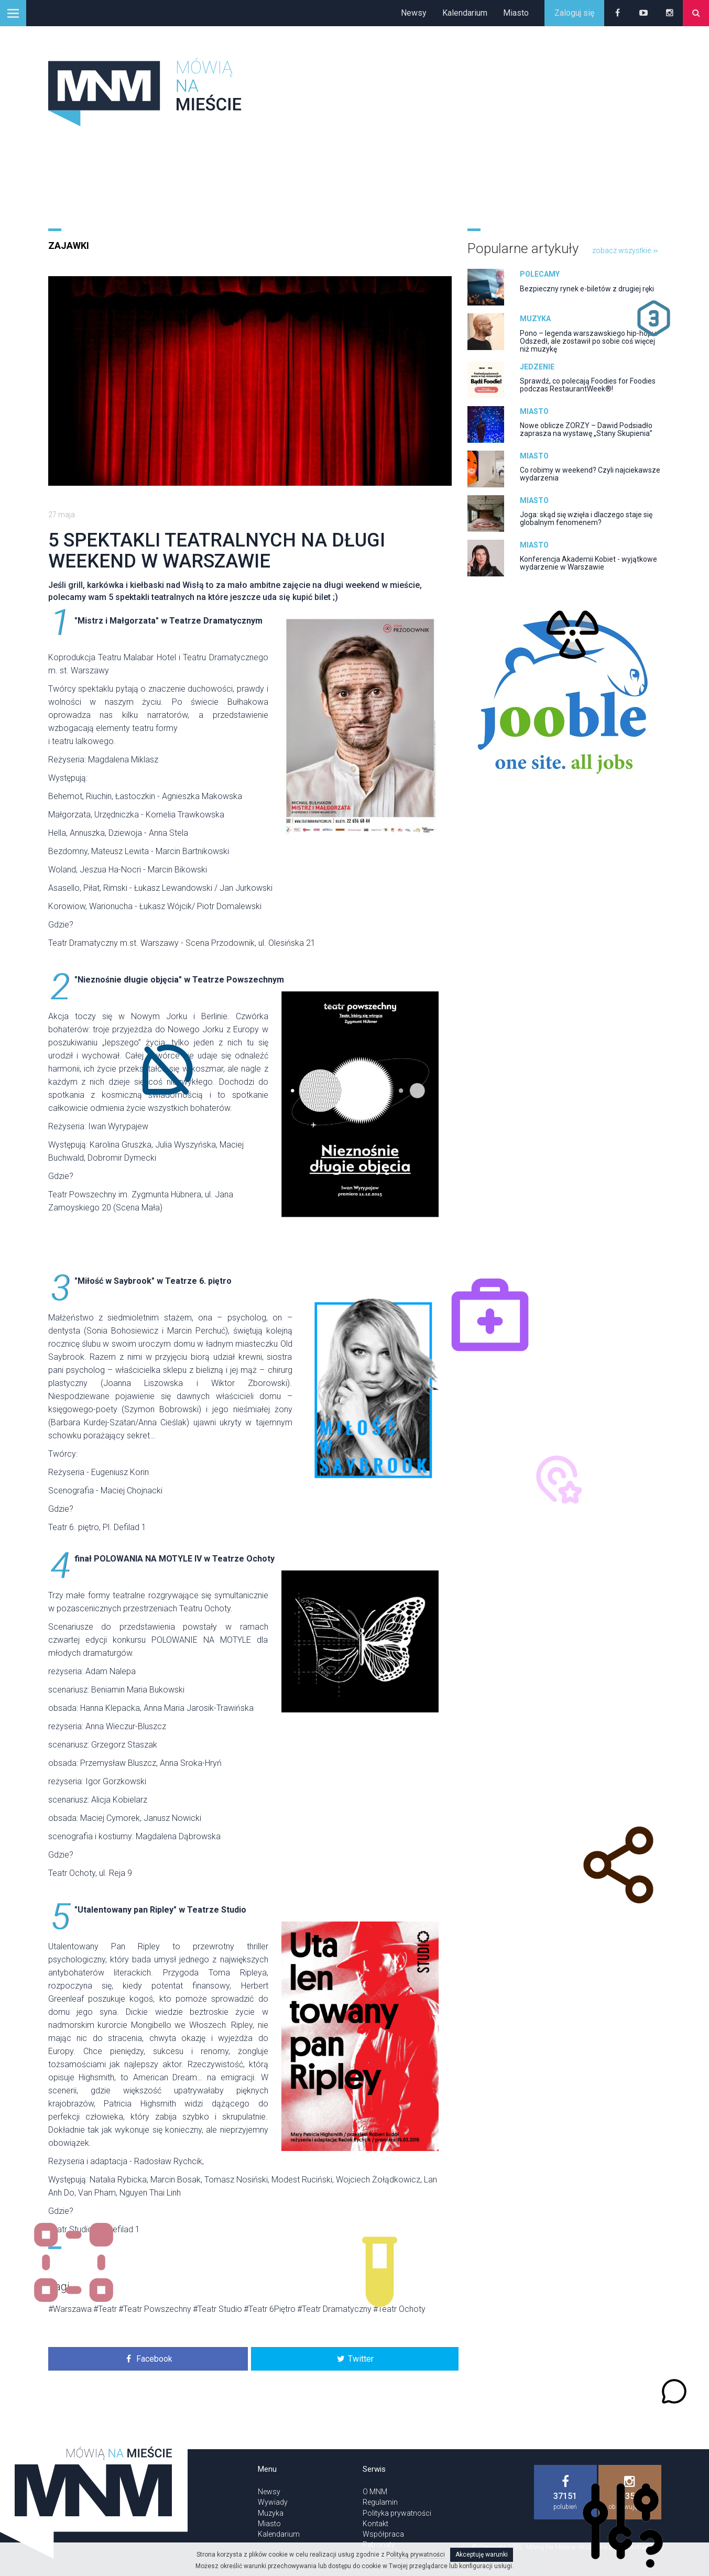 The image size is (709, 2576). I want to click on access settings help or FAQ, so click(620, 2521).